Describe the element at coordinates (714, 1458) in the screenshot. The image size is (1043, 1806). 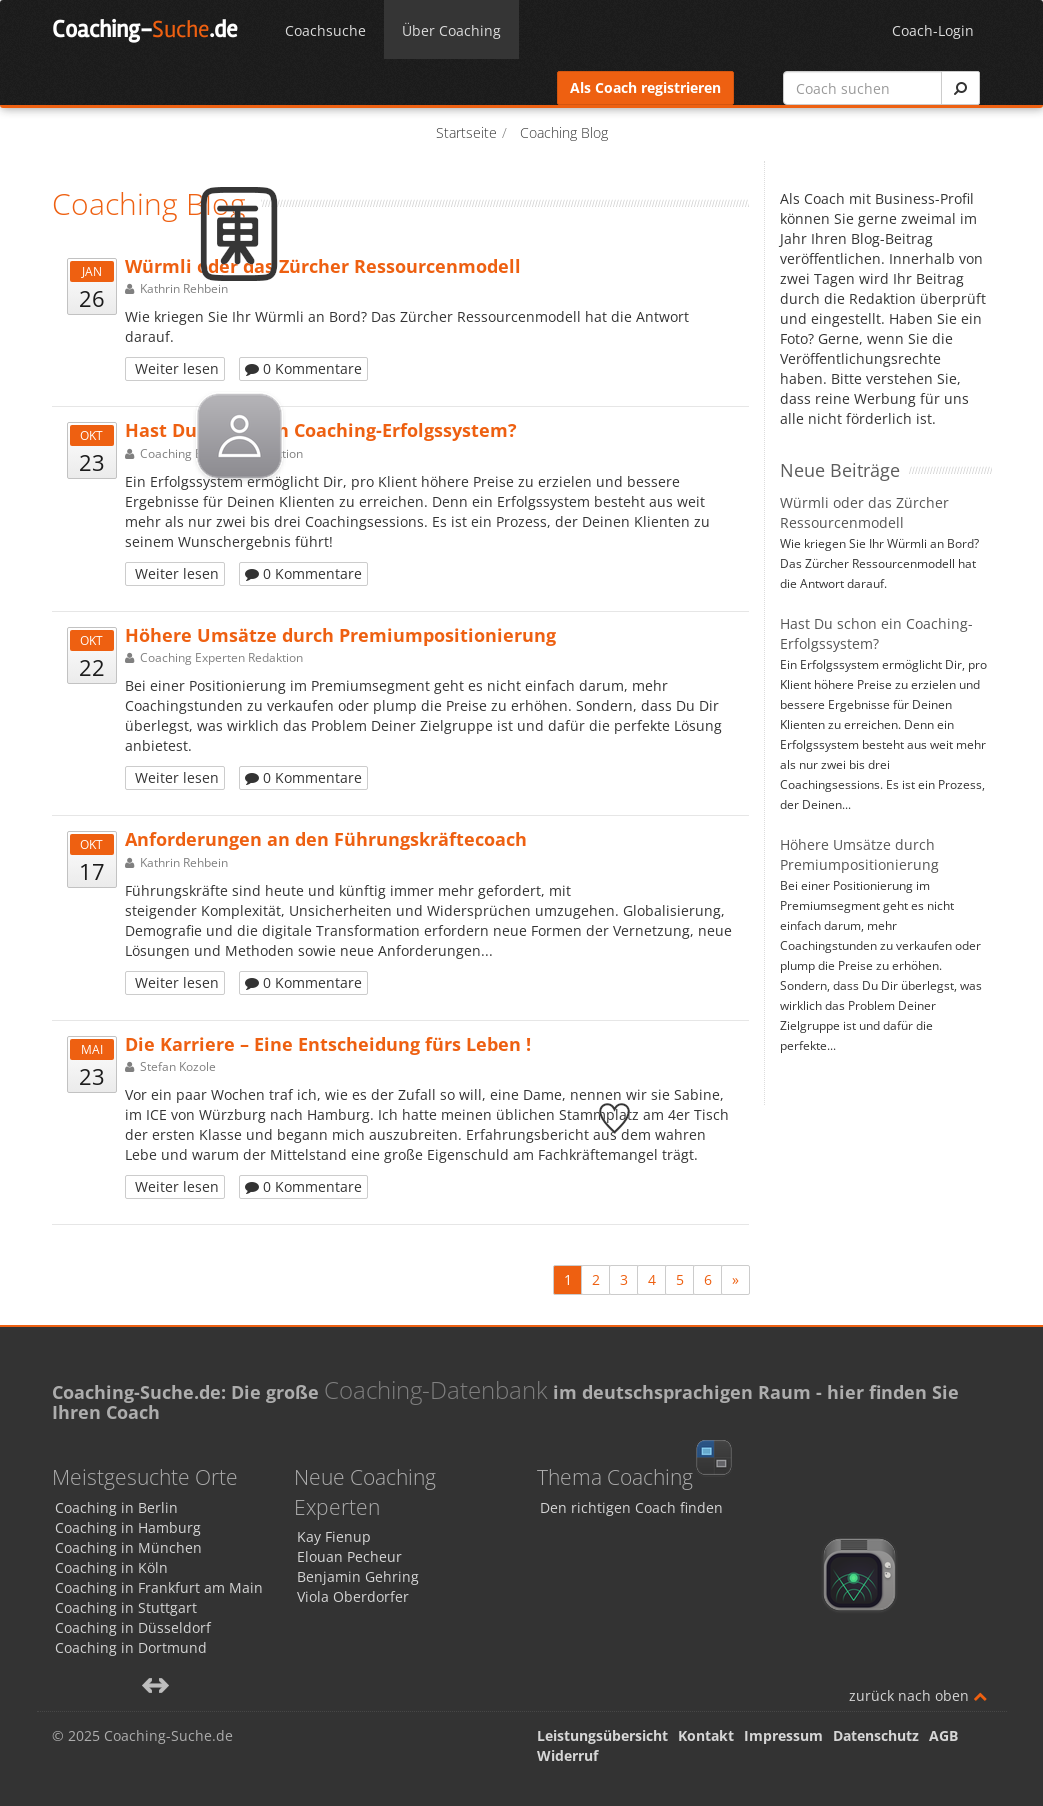
I see `access virtual desktop preferences` at that location.